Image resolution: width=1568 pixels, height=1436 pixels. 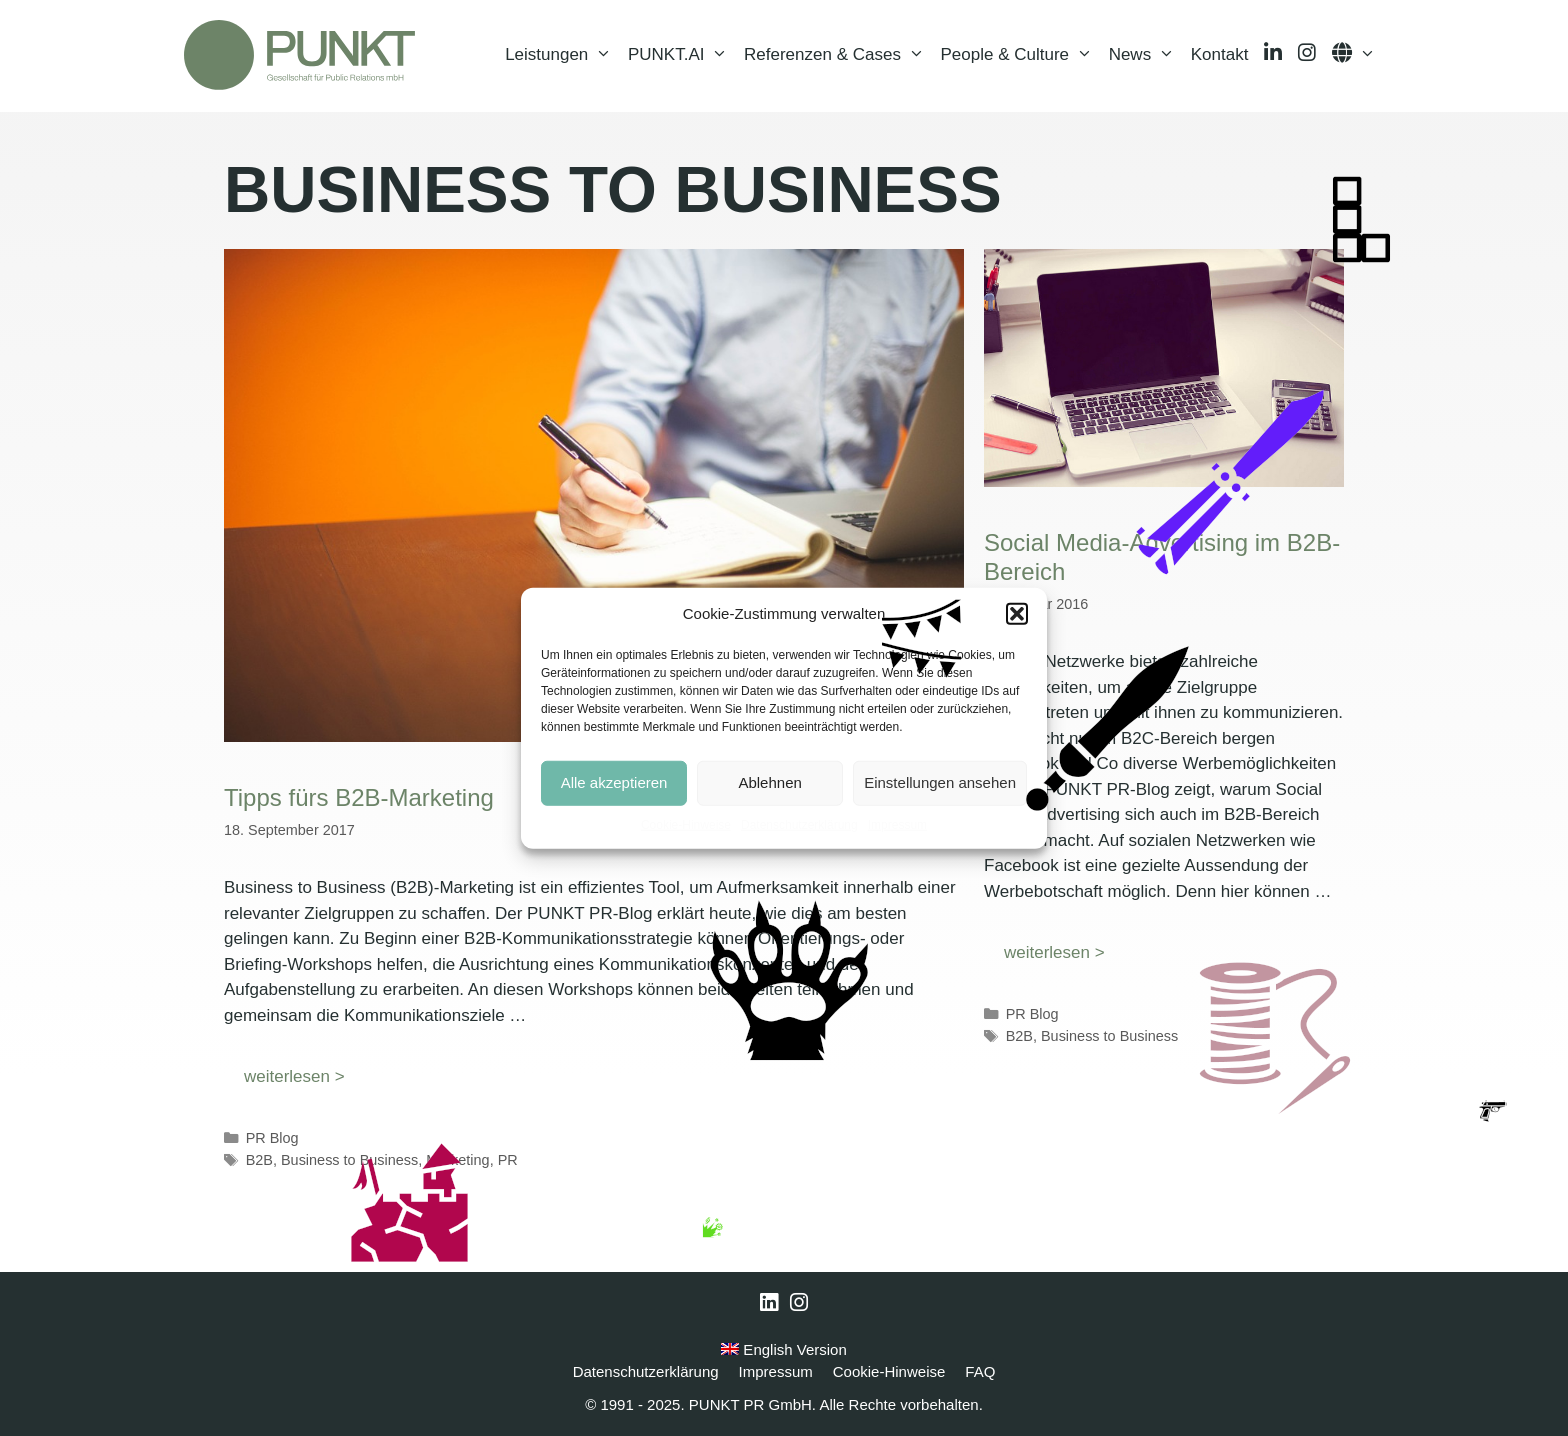 I want to click on indicates a celebration or event, so click(x=921, y=638).